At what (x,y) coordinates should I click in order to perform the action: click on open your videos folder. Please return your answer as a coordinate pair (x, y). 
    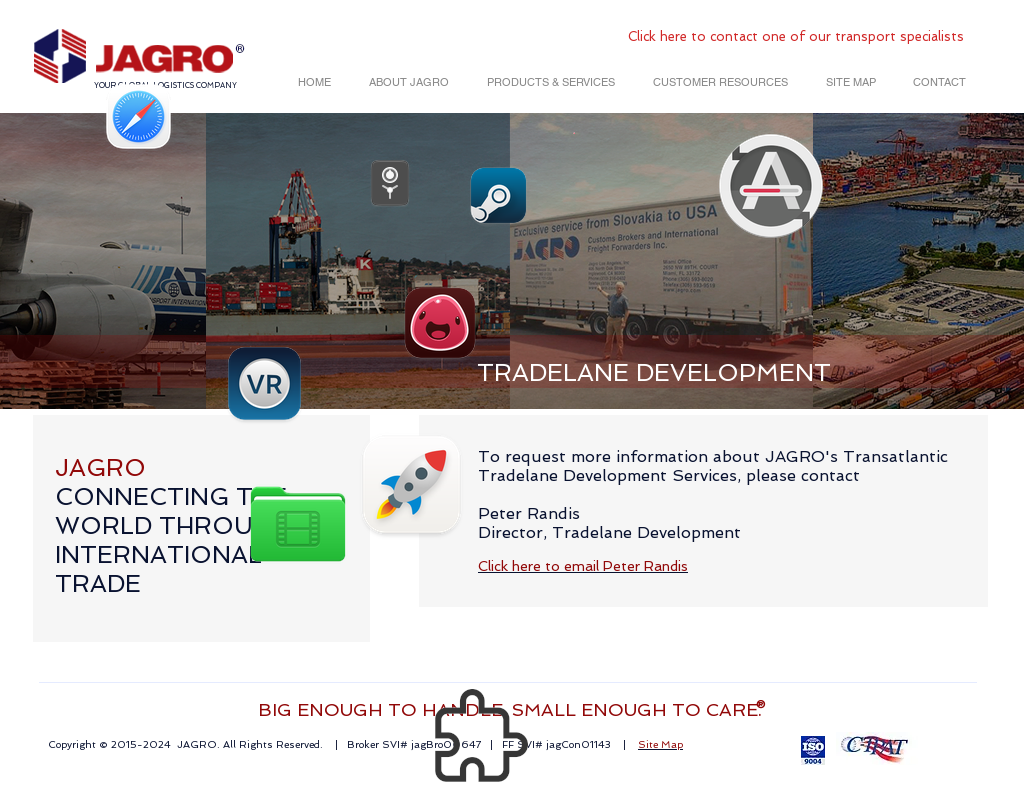
    Looking at the image, I should click on (298, 524).